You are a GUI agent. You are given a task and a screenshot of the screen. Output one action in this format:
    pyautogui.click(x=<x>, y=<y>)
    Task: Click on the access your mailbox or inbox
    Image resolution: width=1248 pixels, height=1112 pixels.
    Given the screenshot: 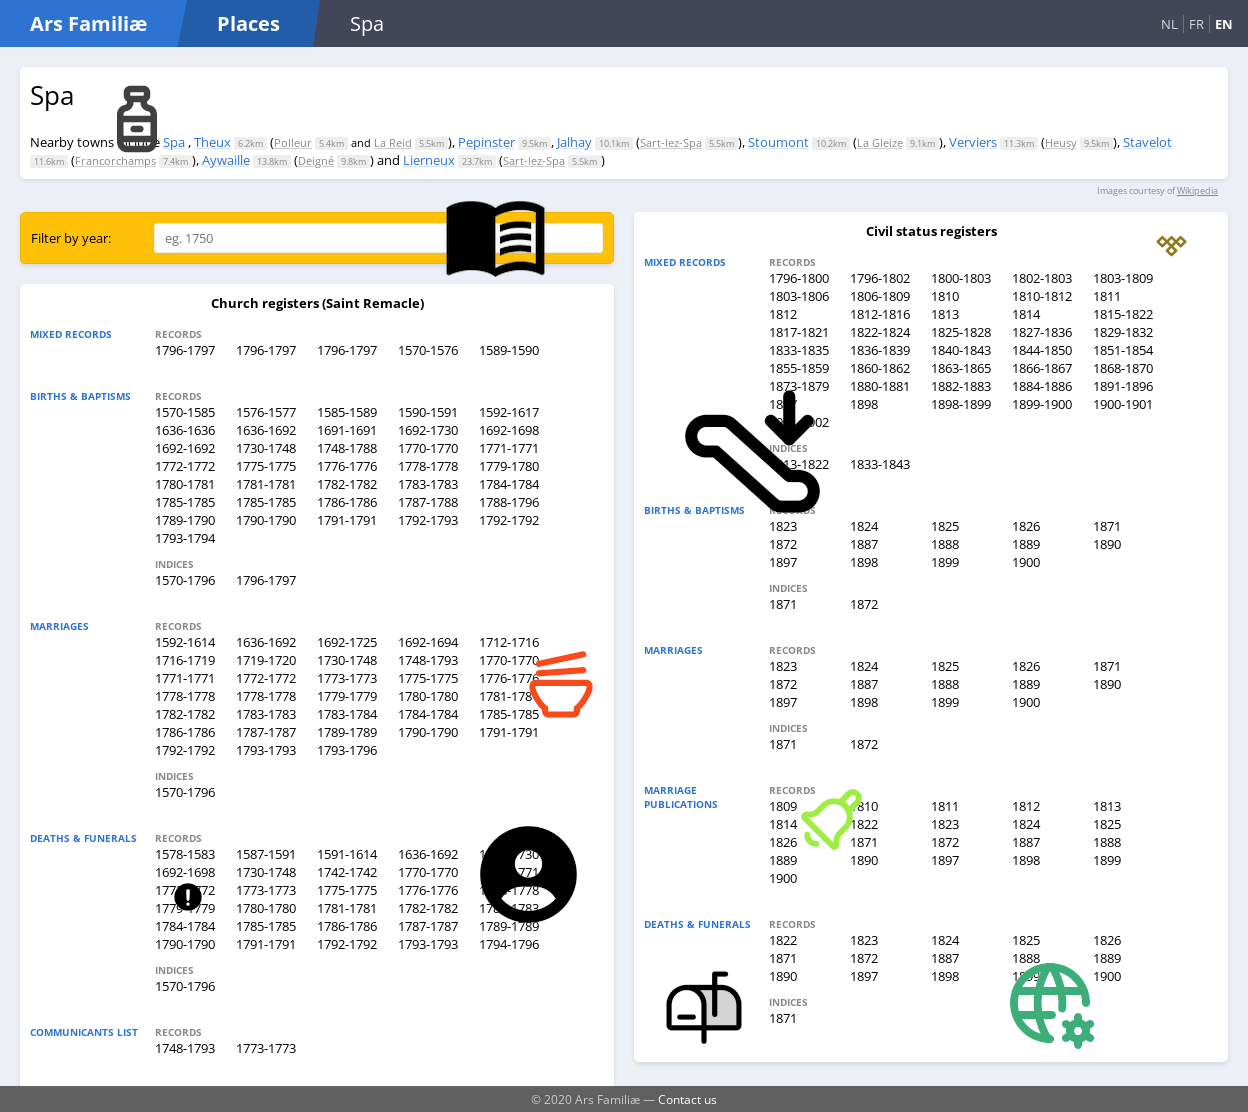 What is the action you would take?
    pyautogui.click(x=704, y=1009)
    